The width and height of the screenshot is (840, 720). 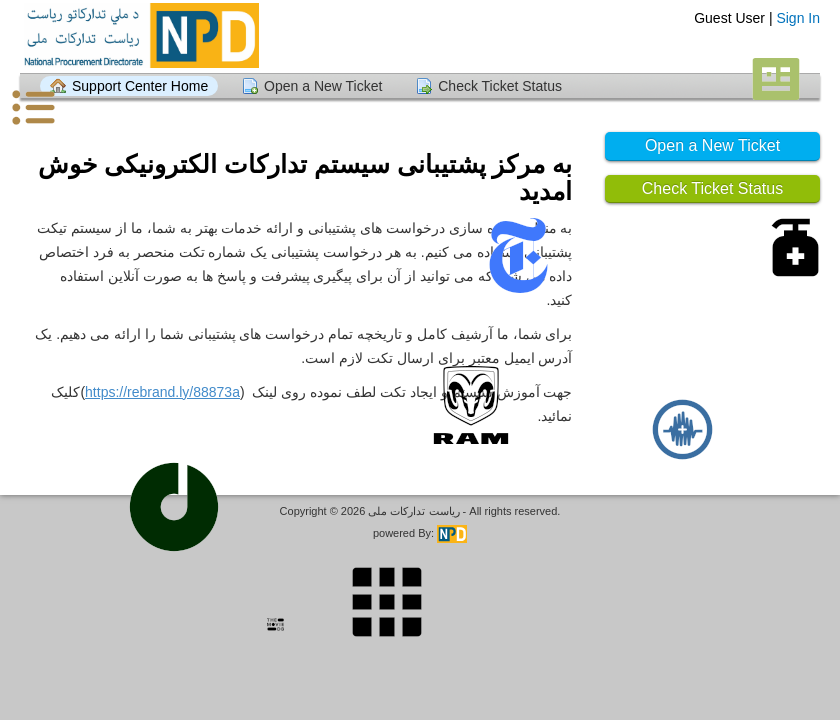 I want to click on open the new york times app, so click(x=518, y=255).